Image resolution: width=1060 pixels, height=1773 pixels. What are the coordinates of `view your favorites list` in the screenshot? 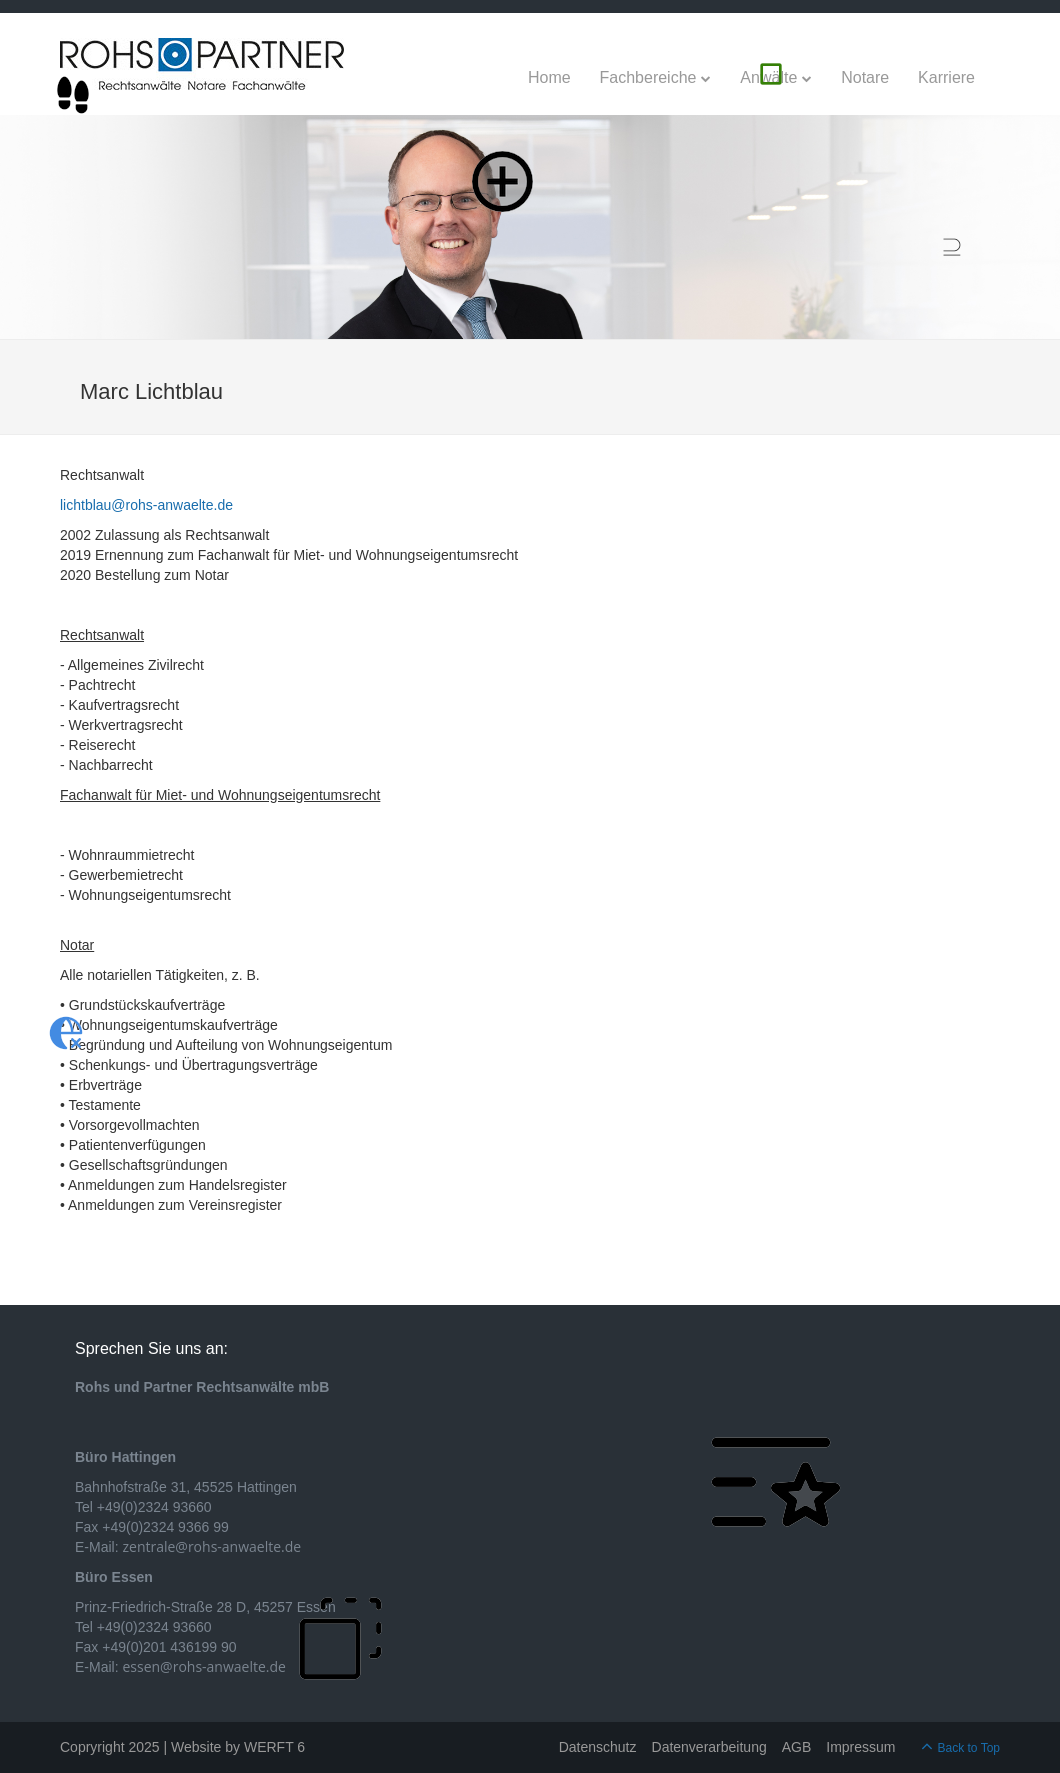 It's located at (771, 1482).